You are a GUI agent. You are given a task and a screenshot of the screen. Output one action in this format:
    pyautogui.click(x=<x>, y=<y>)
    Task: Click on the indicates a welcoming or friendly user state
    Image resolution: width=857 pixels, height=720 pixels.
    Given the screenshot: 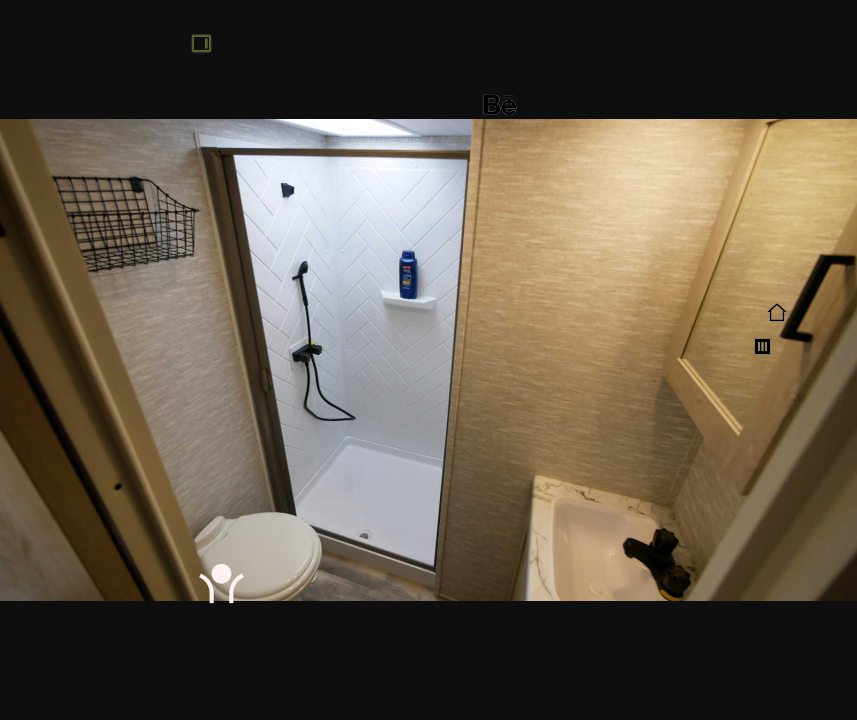 What is the action you would take?
    pyautogui.click(x=221, y=583)
    